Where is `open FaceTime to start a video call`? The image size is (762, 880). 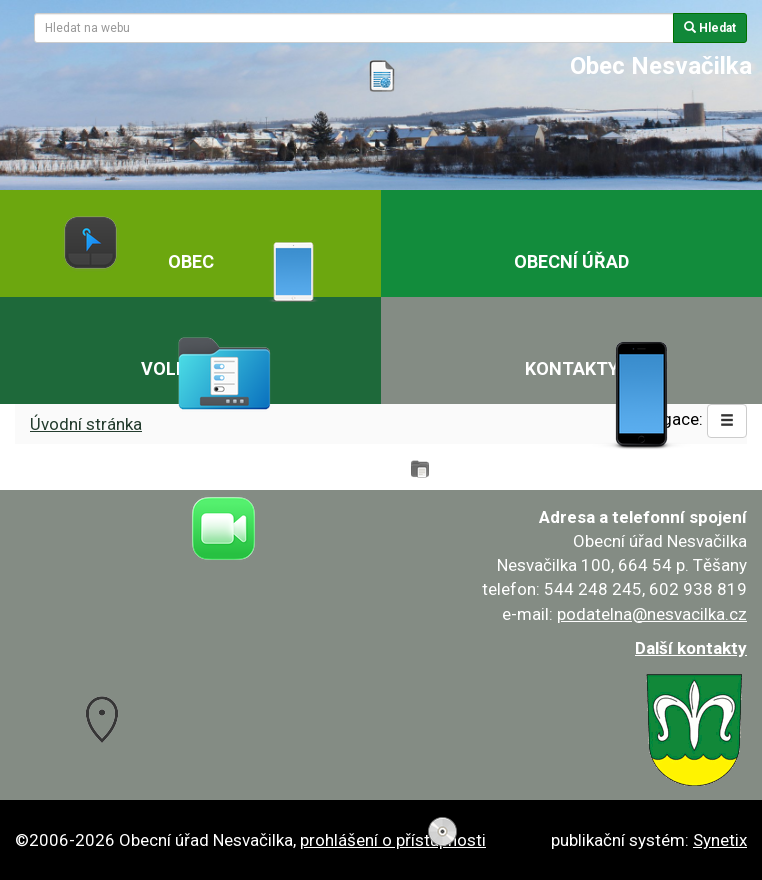 open FaceTime to start a video call is located at coordinates (223, 528).